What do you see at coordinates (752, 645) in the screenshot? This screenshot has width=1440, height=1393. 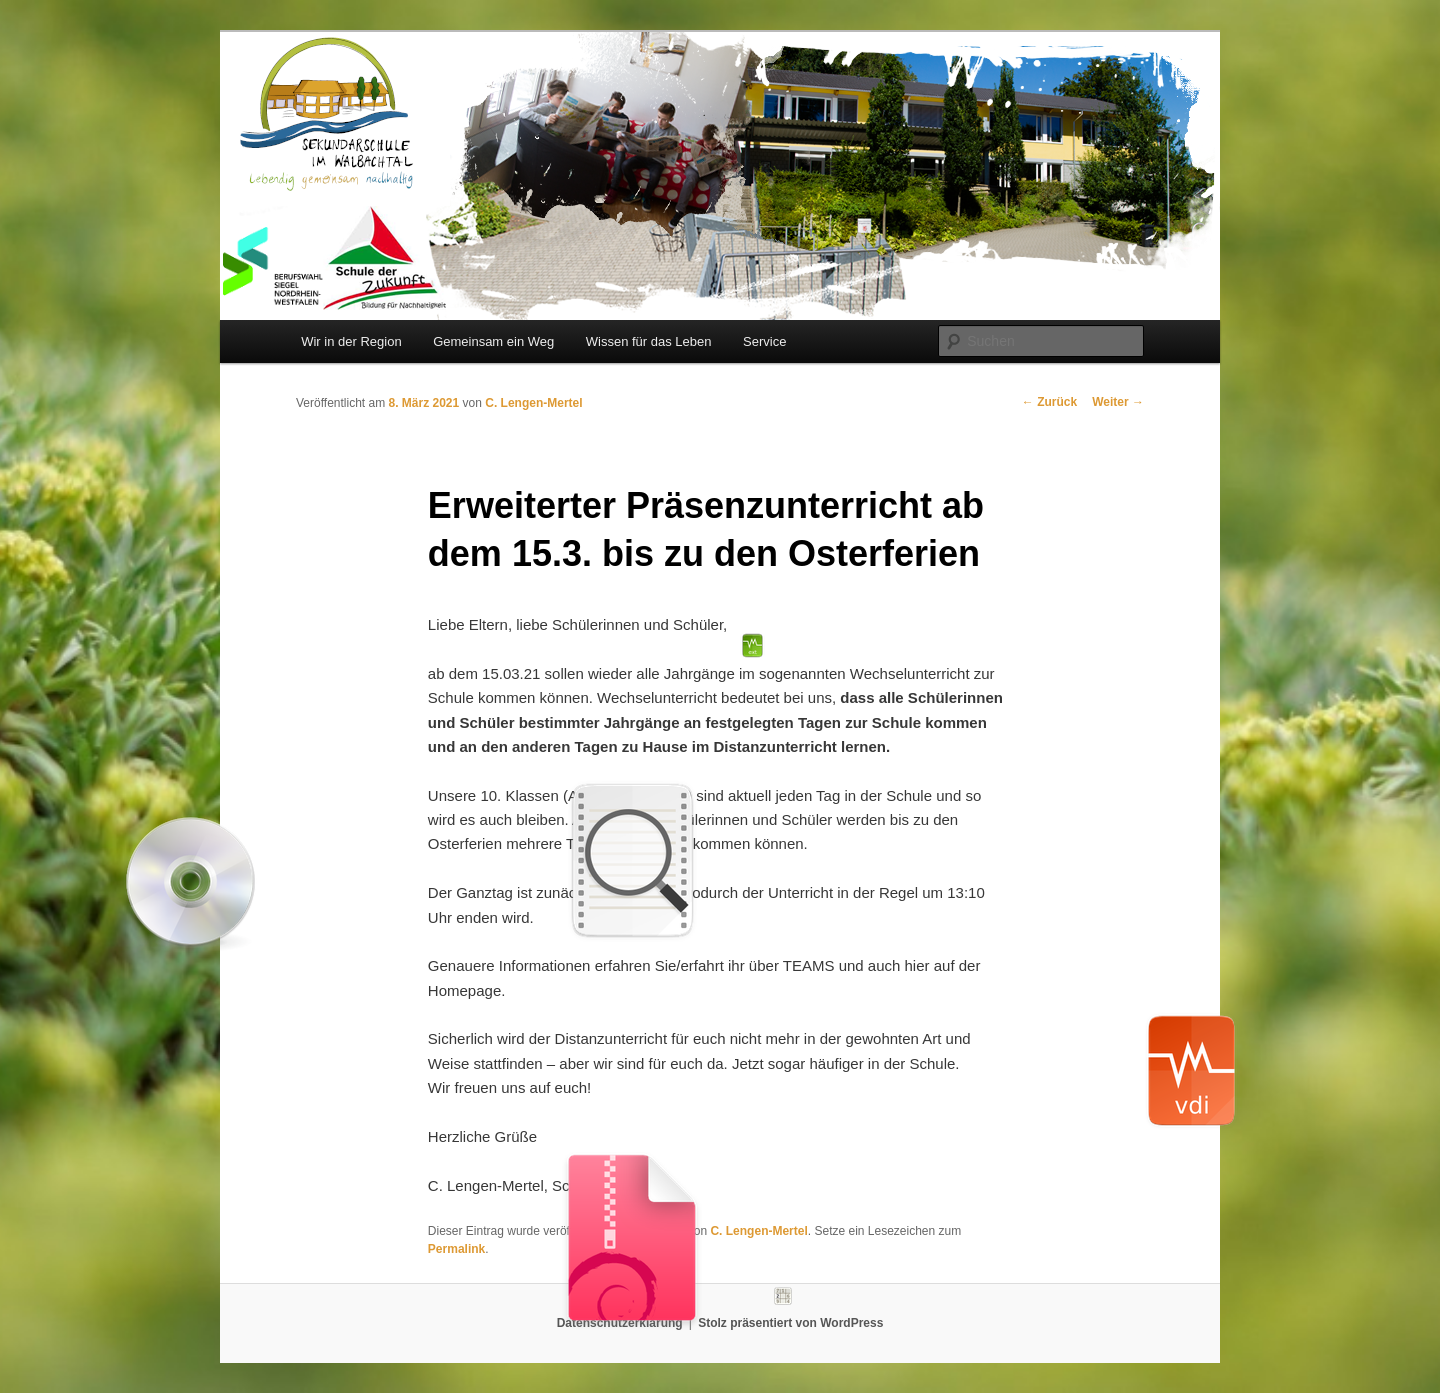 I see `virtualbox extension pack file` at bounding box center [752, 645].